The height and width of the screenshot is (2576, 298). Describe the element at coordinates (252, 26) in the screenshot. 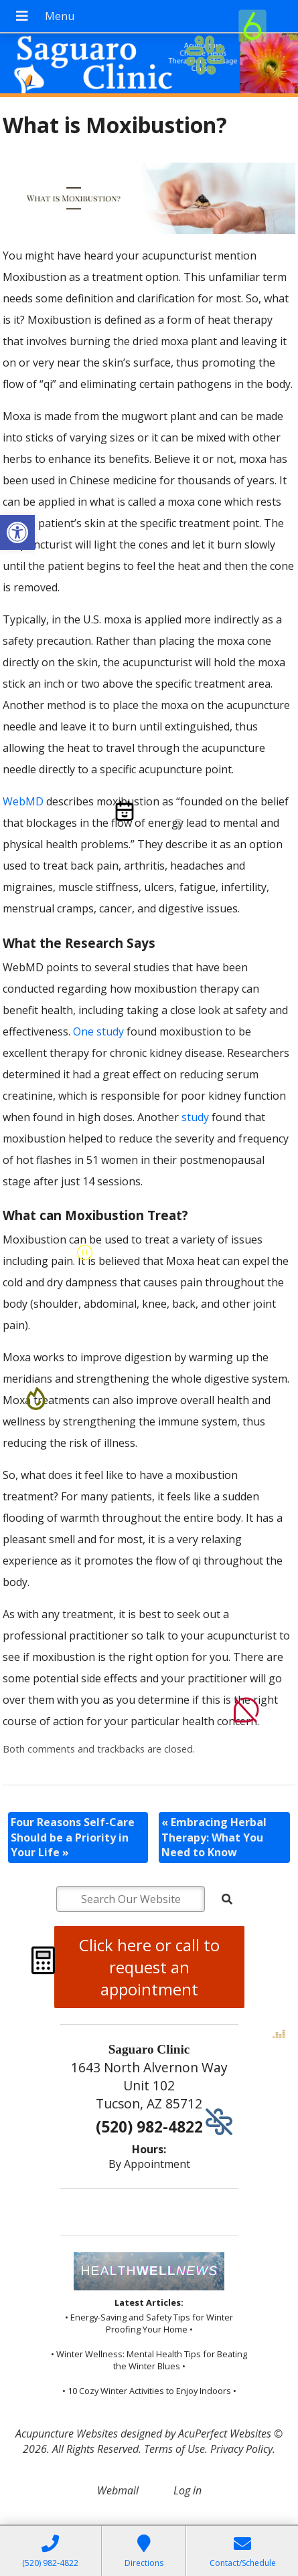

I see `indicates step six in a multi-step process` at that location.